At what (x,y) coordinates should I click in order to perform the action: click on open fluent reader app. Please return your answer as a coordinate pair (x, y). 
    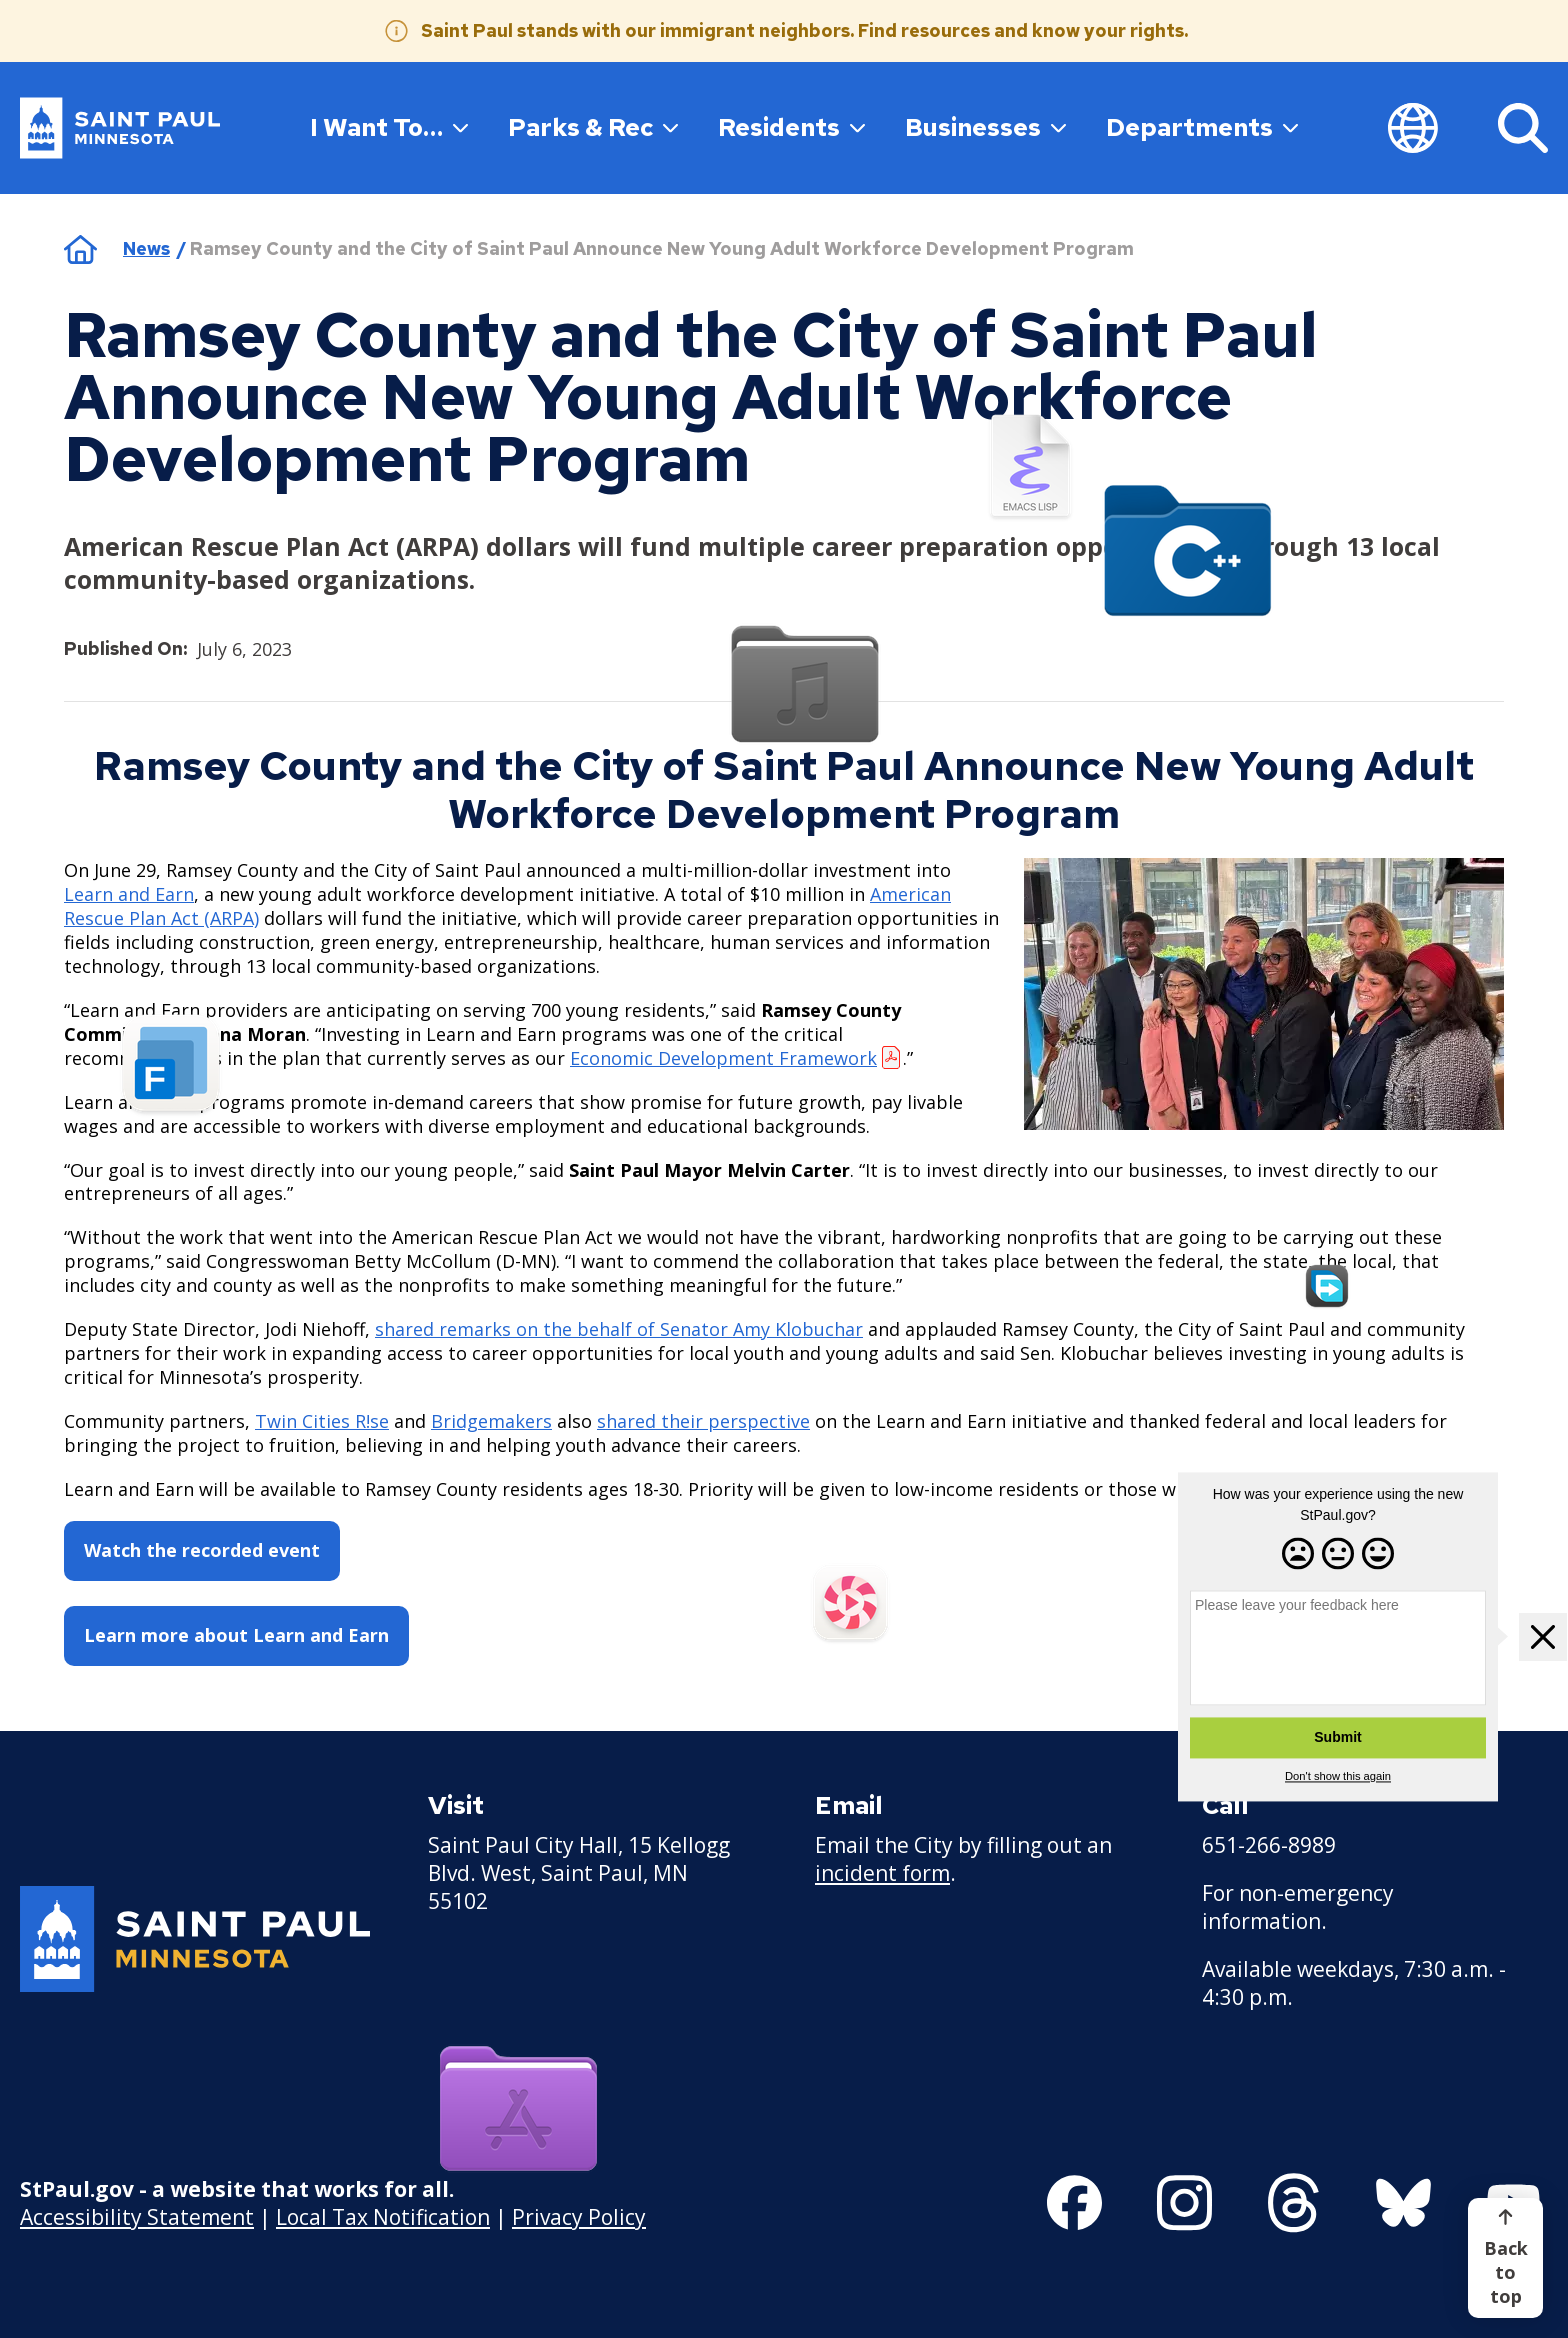
    Looking at the image, I should click on (171, 1063).